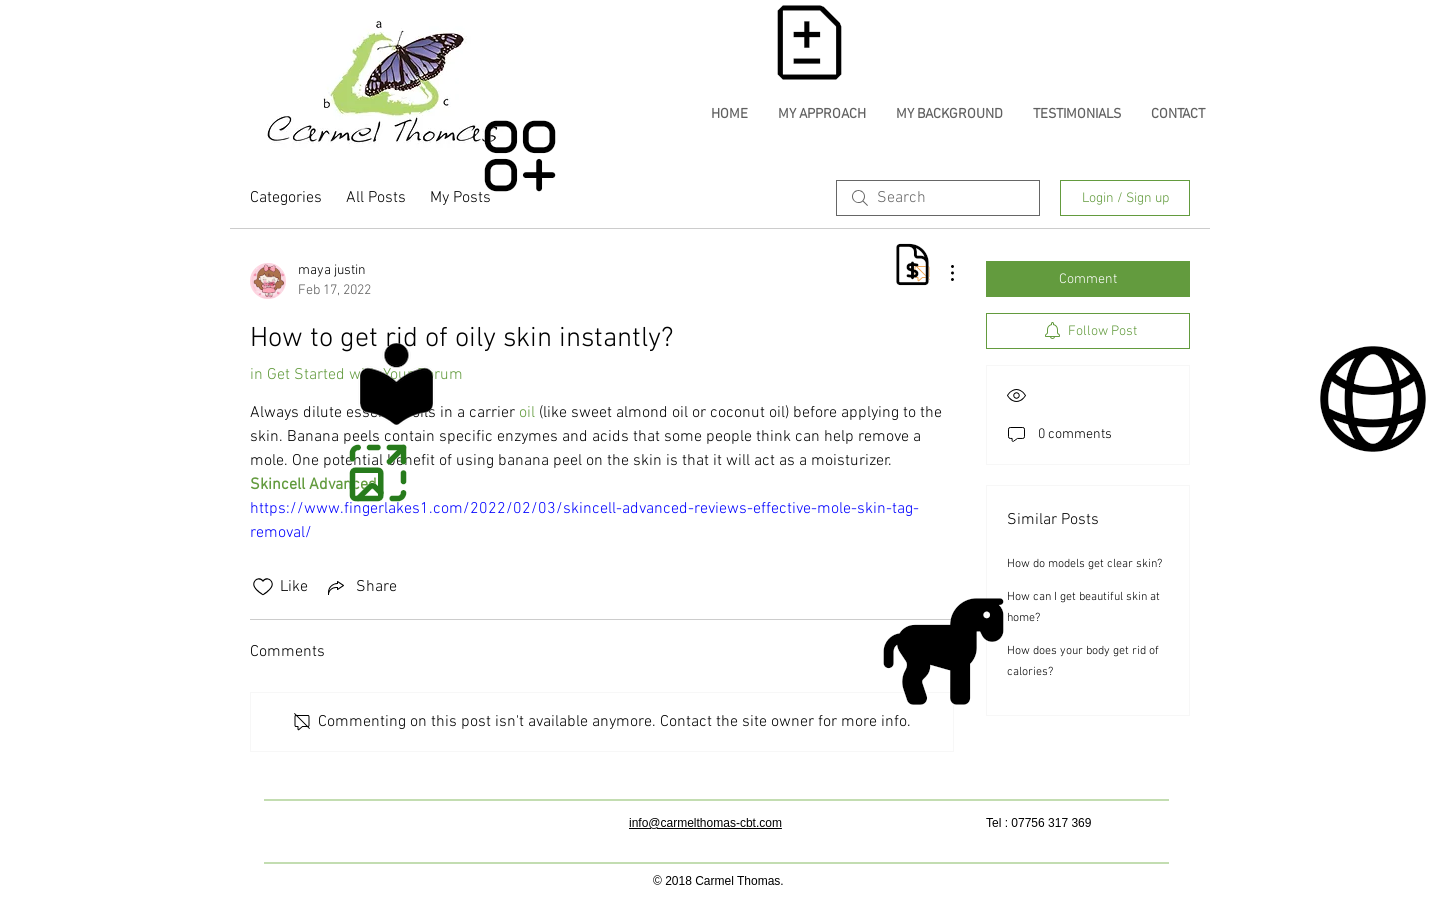 The height and width of the screenshot is (898, 1440). What do you see at coordinates (912, 264) in the screenshot?
I see `view financial document or invoice` at bounding box center [912, 264].